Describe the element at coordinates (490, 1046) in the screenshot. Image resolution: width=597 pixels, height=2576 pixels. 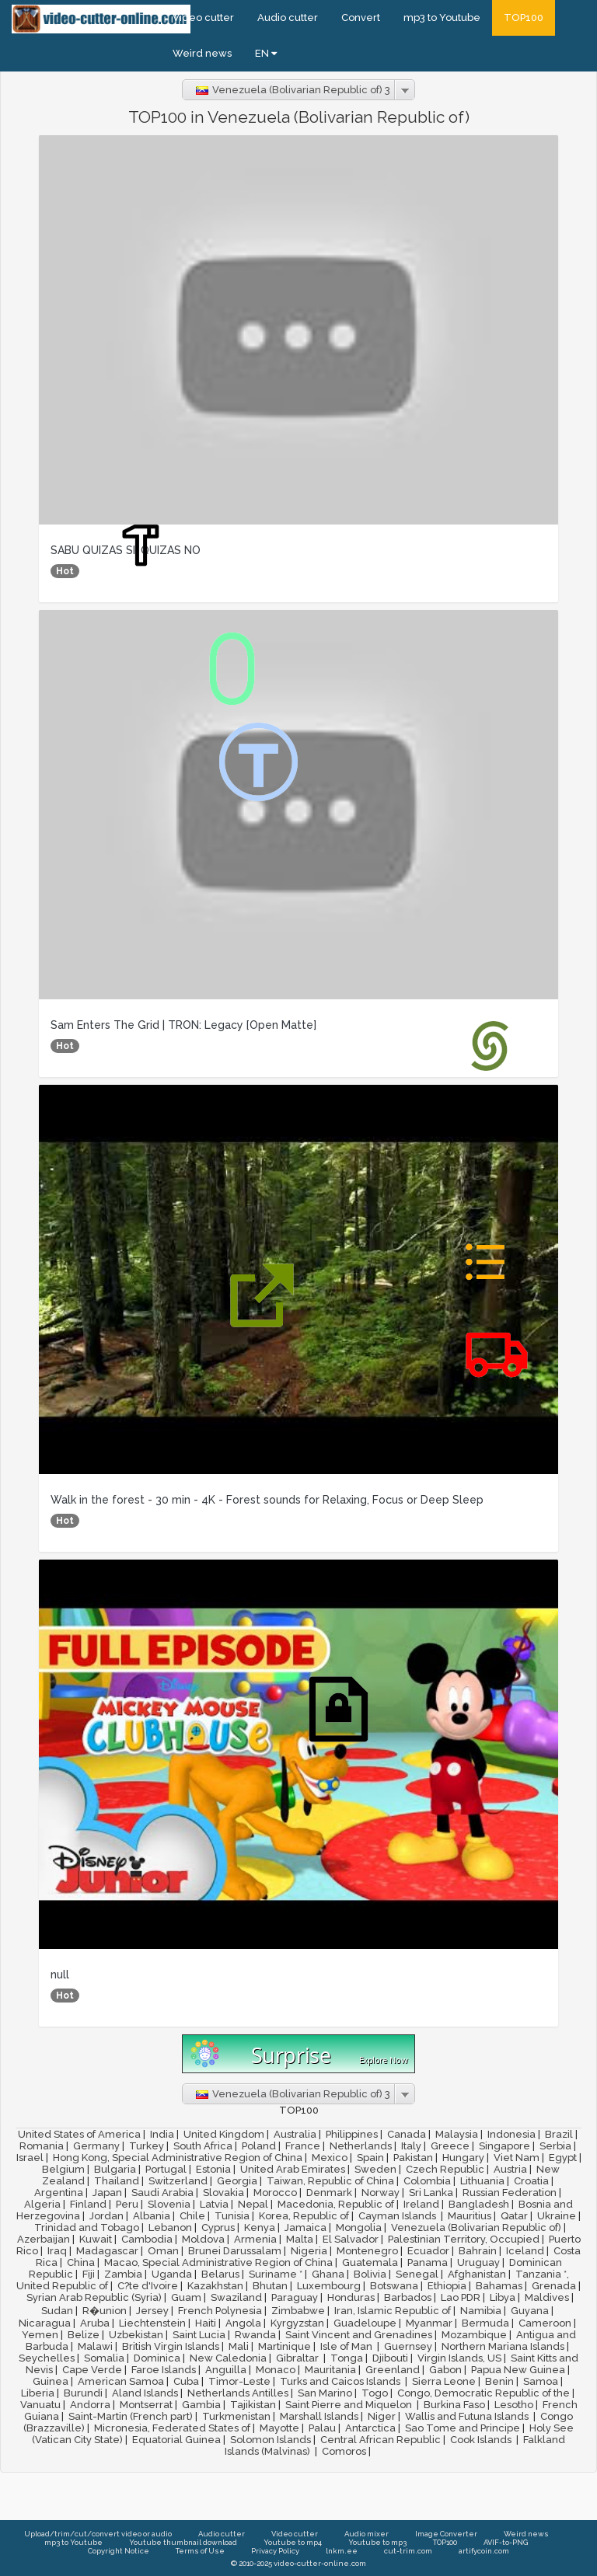
I see `upstash brand logo` at that location.